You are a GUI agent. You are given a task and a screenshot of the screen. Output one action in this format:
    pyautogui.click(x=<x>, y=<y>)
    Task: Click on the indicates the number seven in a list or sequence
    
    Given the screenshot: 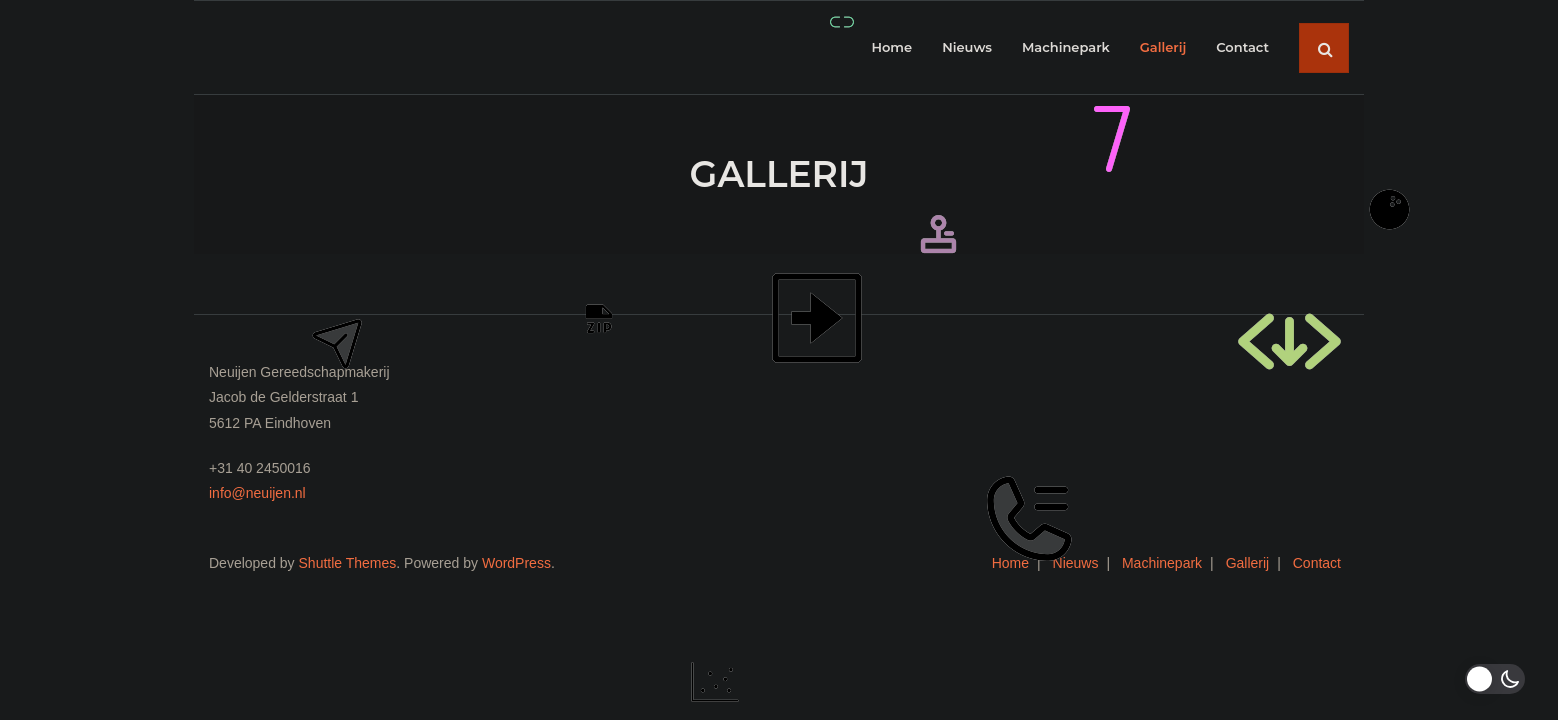 What is the action you would take?
    pyautogui.click(x=1112, y=139)
    